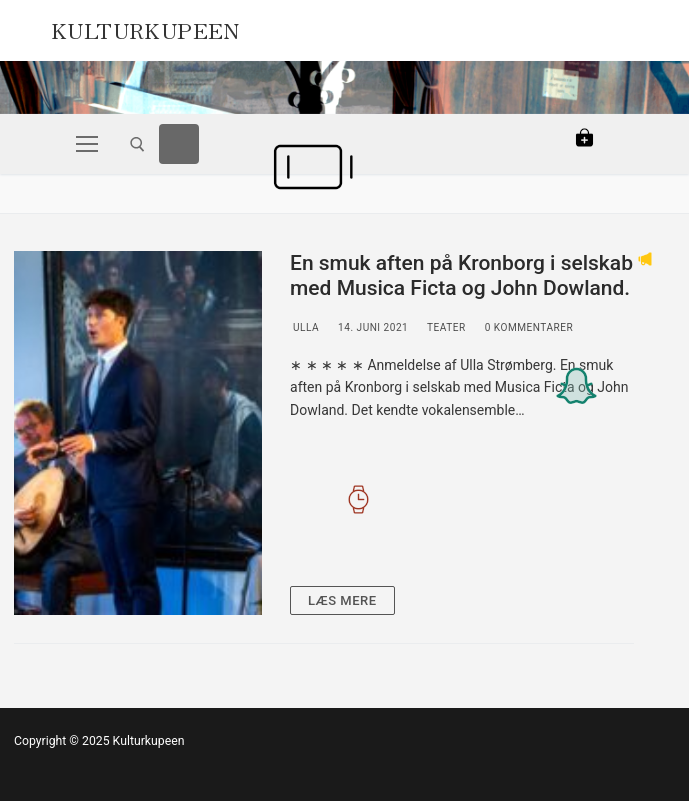 This screenshot has height=801, width=689. I want to click on view or access an announcement channel, so click(645, 259).